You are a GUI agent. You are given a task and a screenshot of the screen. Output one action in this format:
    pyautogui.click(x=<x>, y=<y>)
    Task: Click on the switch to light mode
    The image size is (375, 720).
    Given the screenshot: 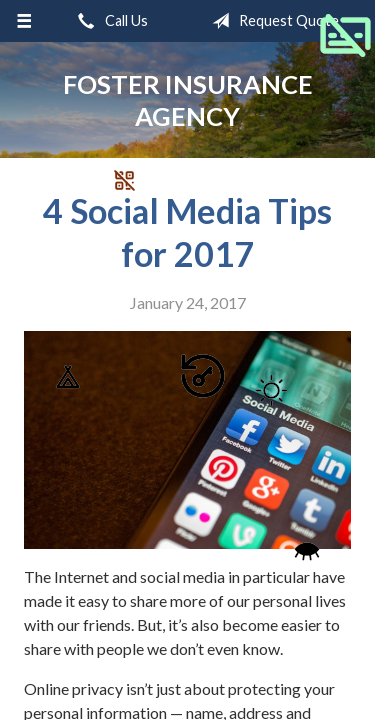 What is the action you would take?
    pyautogui.click(x=271, y=390)
    